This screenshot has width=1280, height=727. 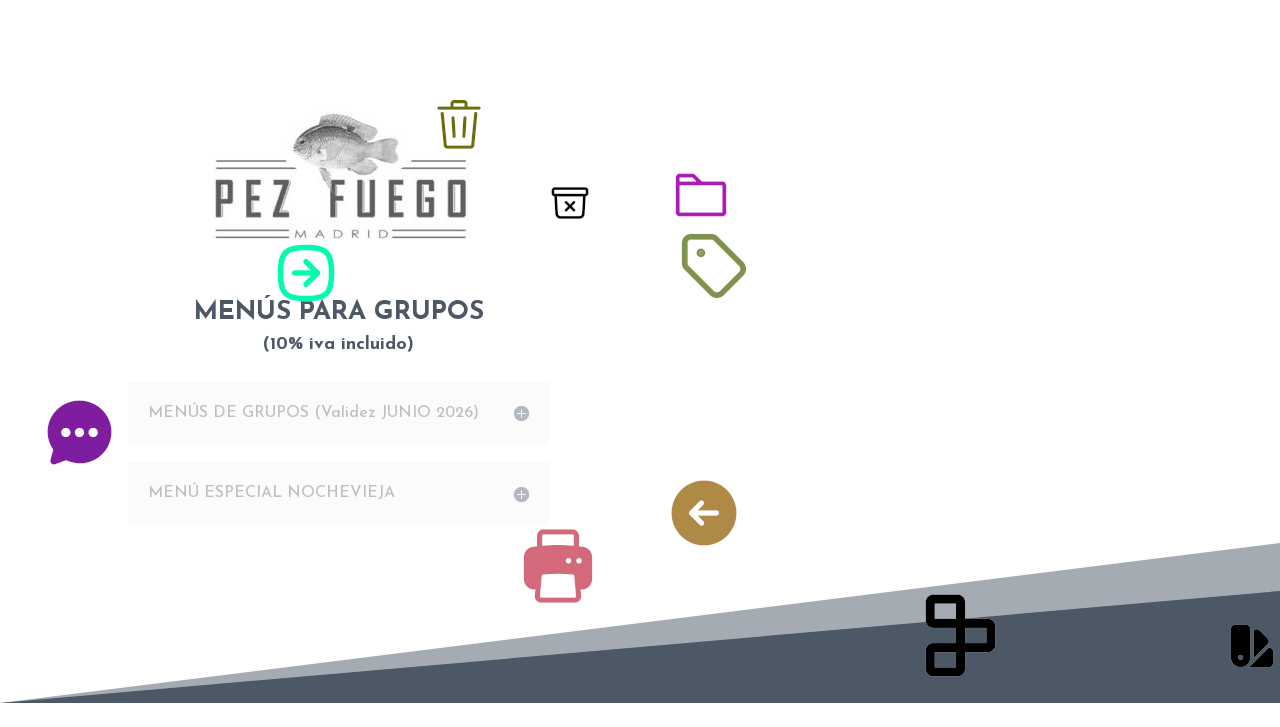 I want to click on print the current document, so click(x=558, y=566).